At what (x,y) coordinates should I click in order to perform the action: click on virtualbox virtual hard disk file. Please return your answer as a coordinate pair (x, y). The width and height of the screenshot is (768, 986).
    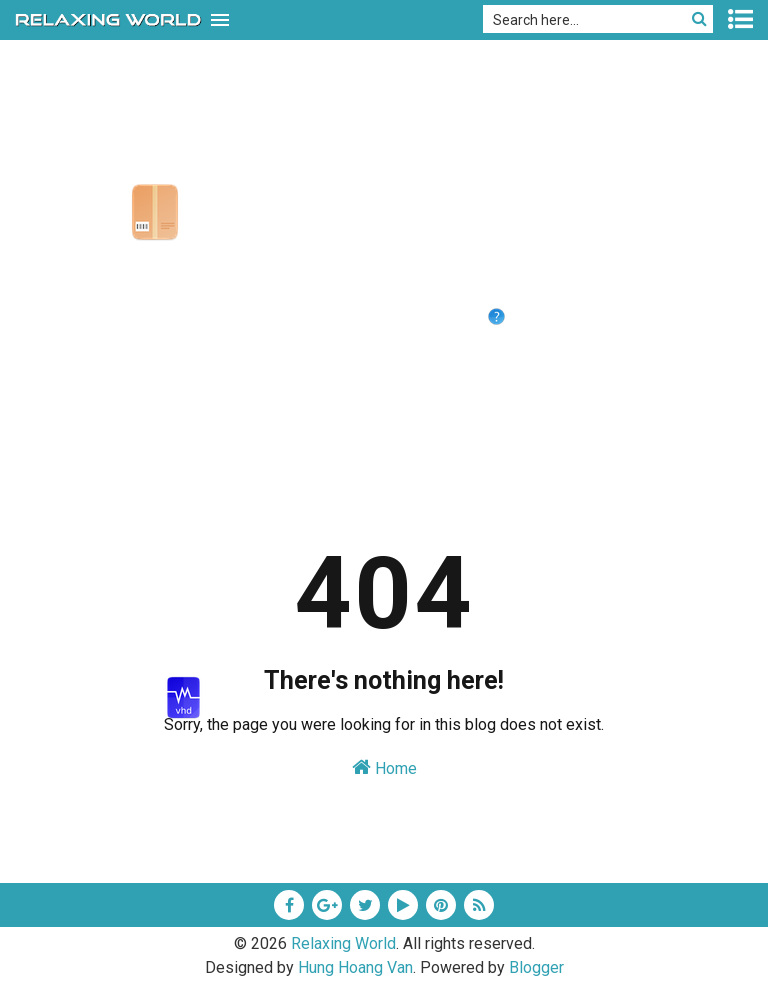
    Looking at the image, I should click on (183, 697).